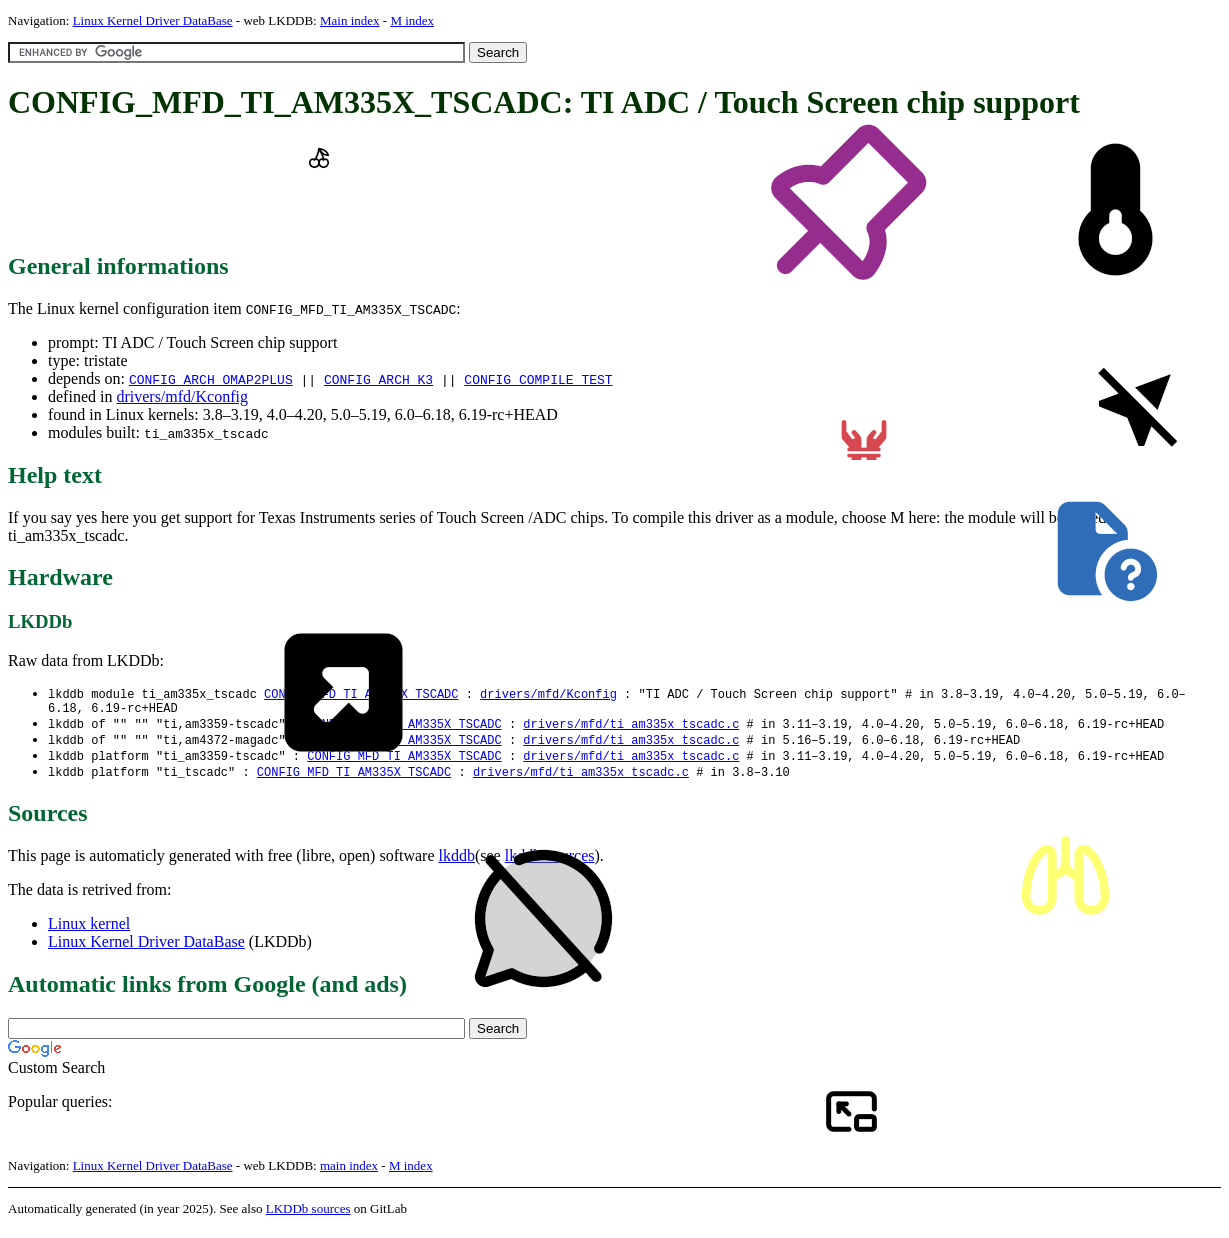 The width and height of the screenshot is (1229, 1238). Describe the element at coordinates (864, 440) in the screenshot. I see `indicates restricted or bound user permissions` at that location.